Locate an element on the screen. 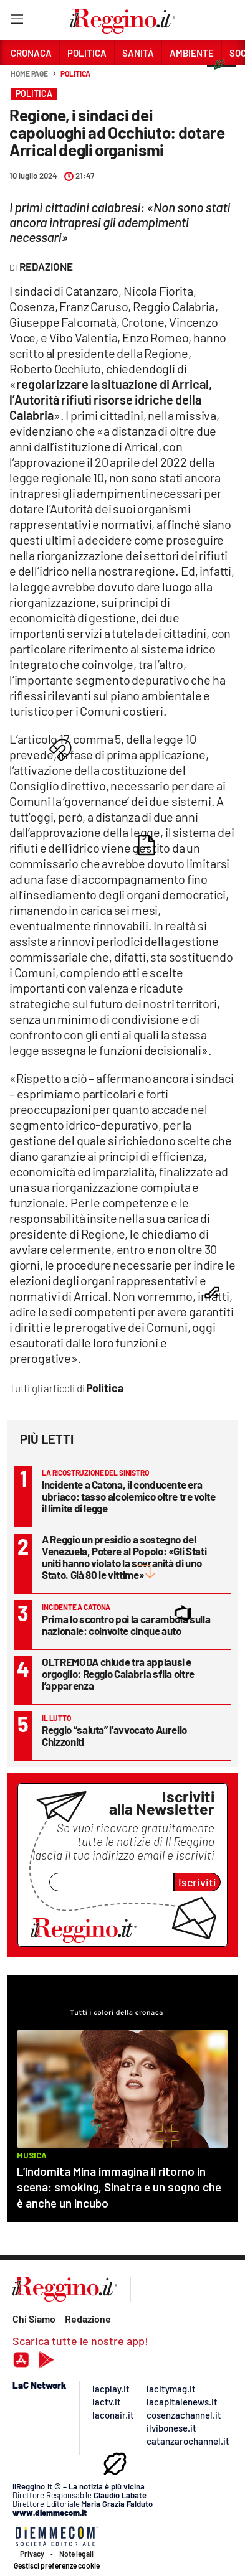 The image size is (245, 2576). indicates escalator going up is located at coordinates (212, 1293).